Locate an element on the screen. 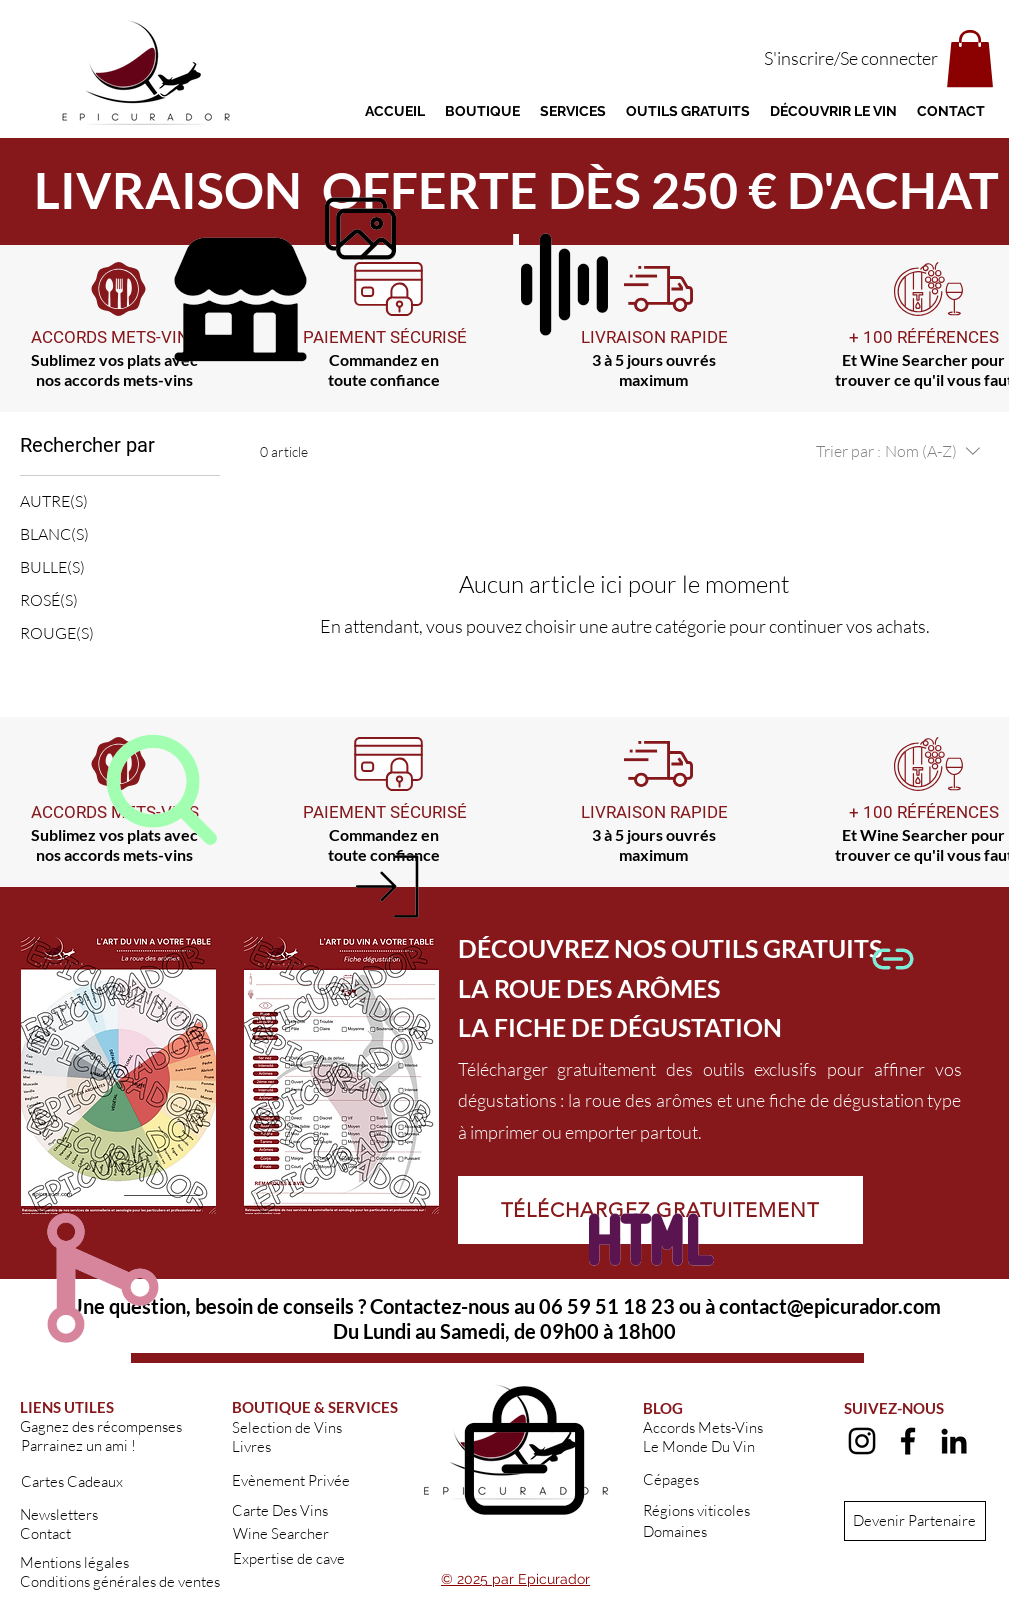 Image resolution: width=1009 pixels, height=1610 pixels. indicates HTML file type or format is located at coordinates (651, 1239).